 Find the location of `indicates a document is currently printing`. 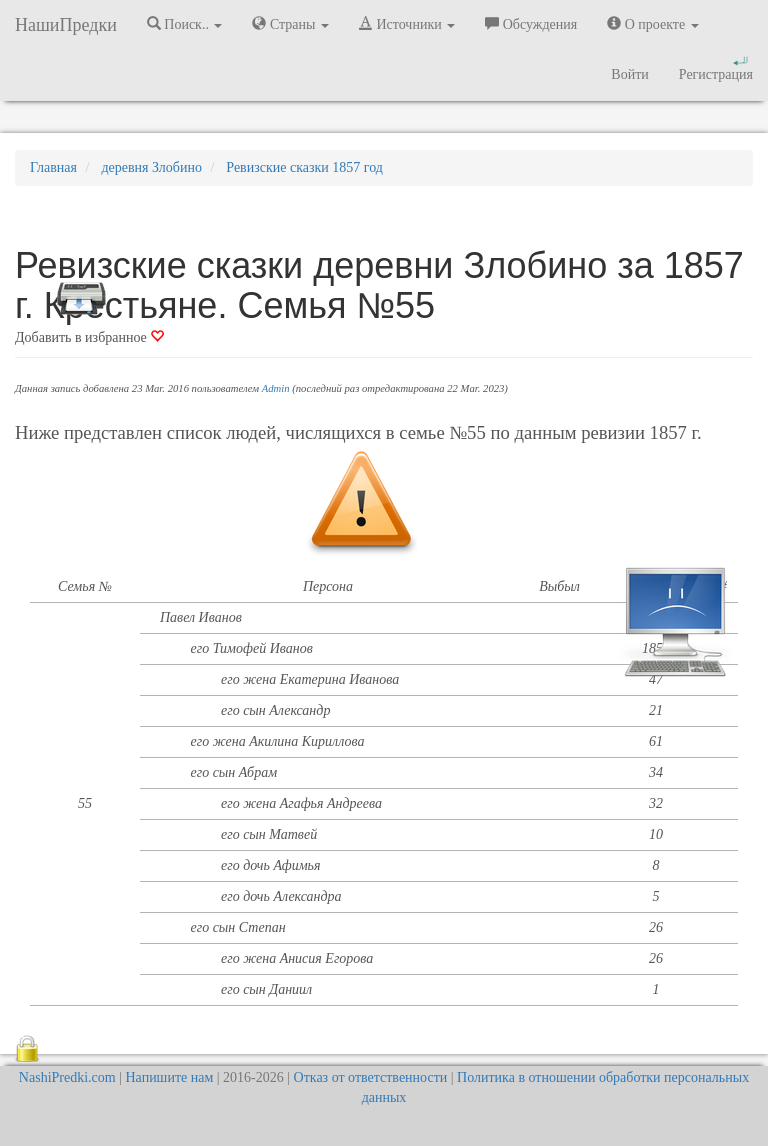

indicates a document is currently printing is located at coordinates (81, 297).